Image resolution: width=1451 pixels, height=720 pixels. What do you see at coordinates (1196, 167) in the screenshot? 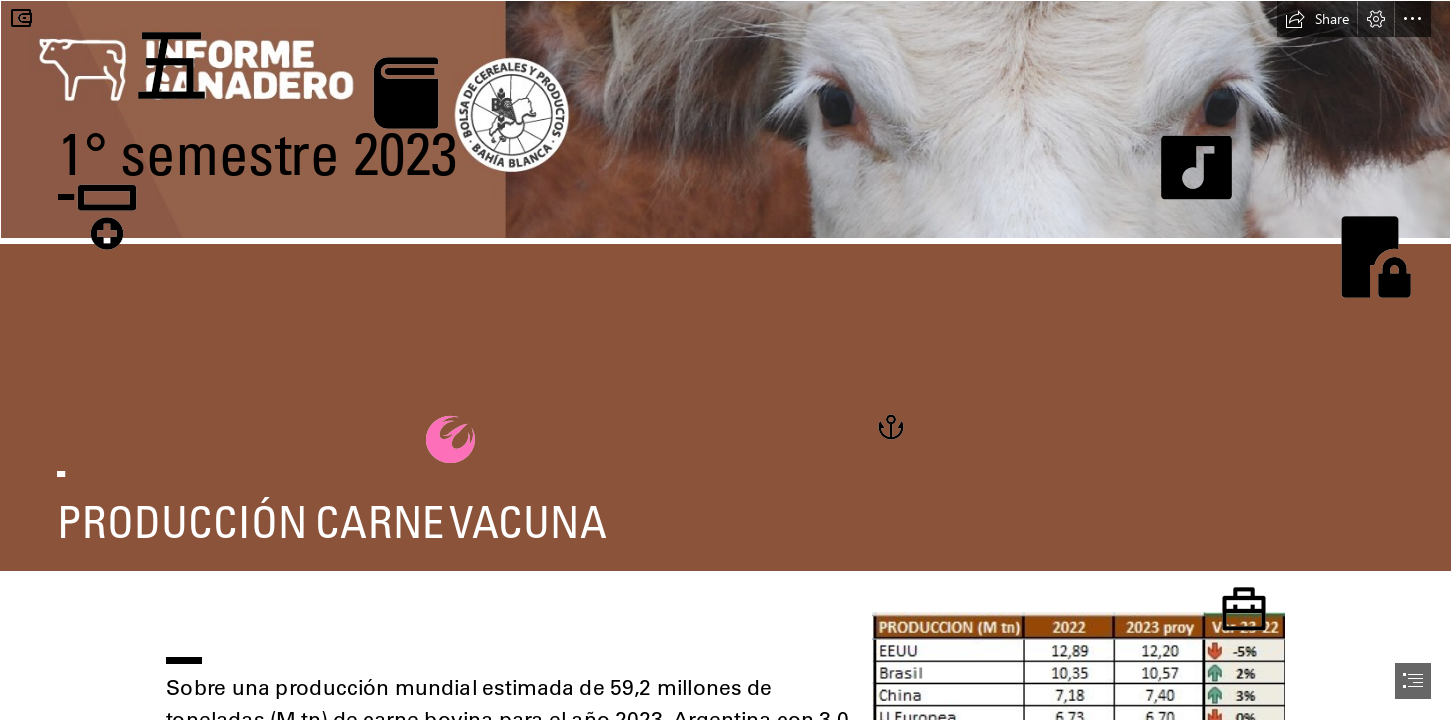
I see `play or access music files` at bounding box center [1196, 167].